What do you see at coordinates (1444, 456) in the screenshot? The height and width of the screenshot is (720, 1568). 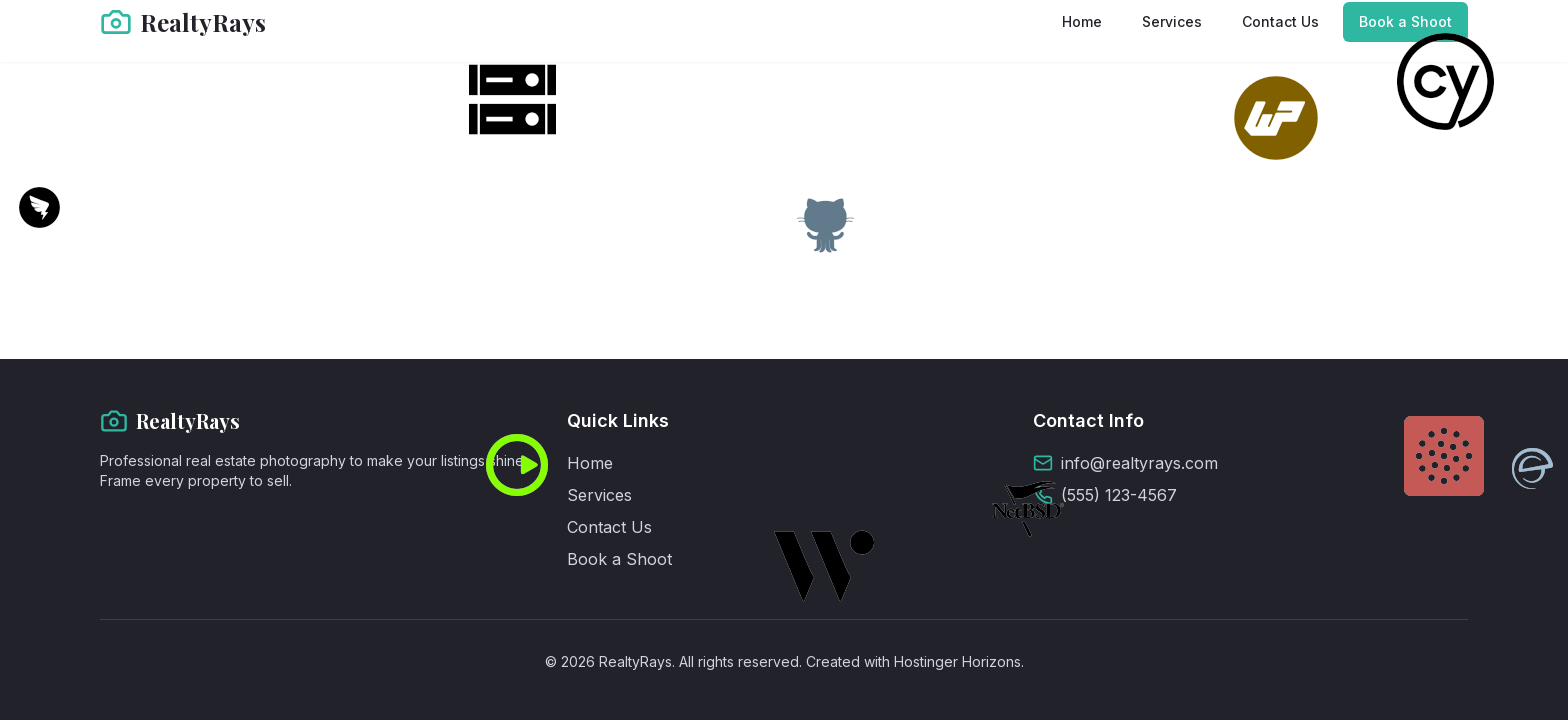 I see `open the Photocrowd app` at bounding box center [1444, 456].